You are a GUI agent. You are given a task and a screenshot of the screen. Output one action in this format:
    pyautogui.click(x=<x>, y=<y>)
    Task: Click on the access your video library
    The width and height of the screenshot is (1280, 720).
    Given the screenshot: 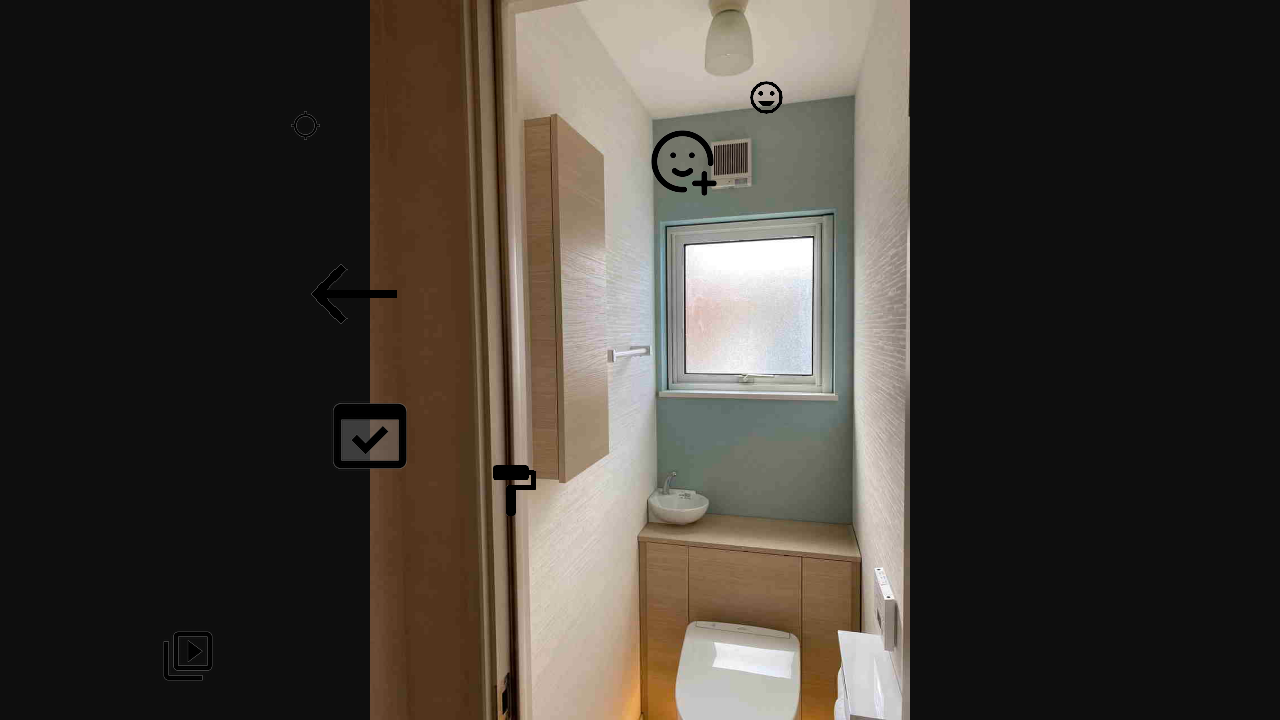 What is the action you would take?
    pyautogui.click(x=188, y=656)
    